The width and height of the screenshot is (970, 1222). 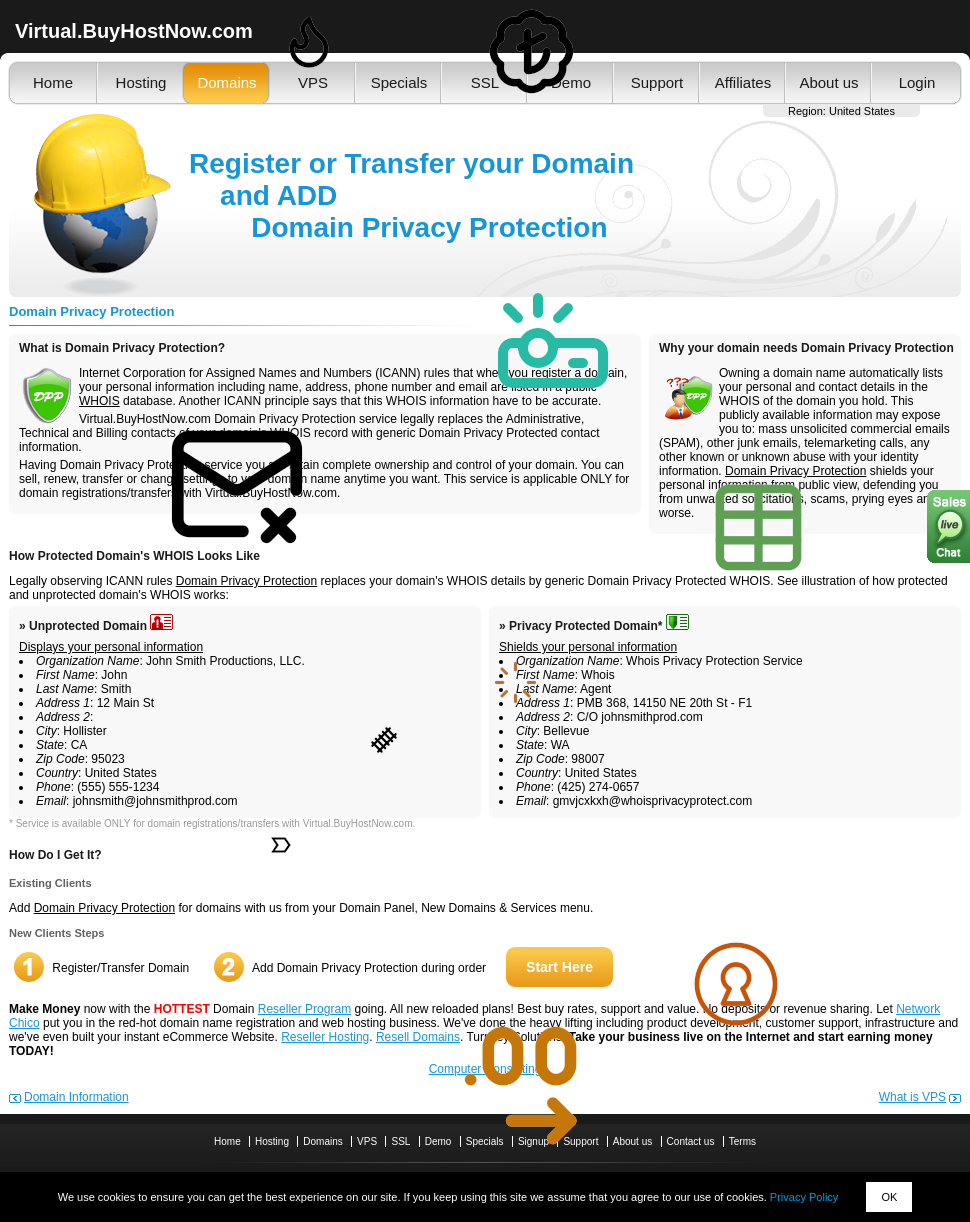 What do you see at coordinates (531, 51) in the screenshot?
I see `indicates turkish lira currency or payment option` at bounding box center [531, 51].